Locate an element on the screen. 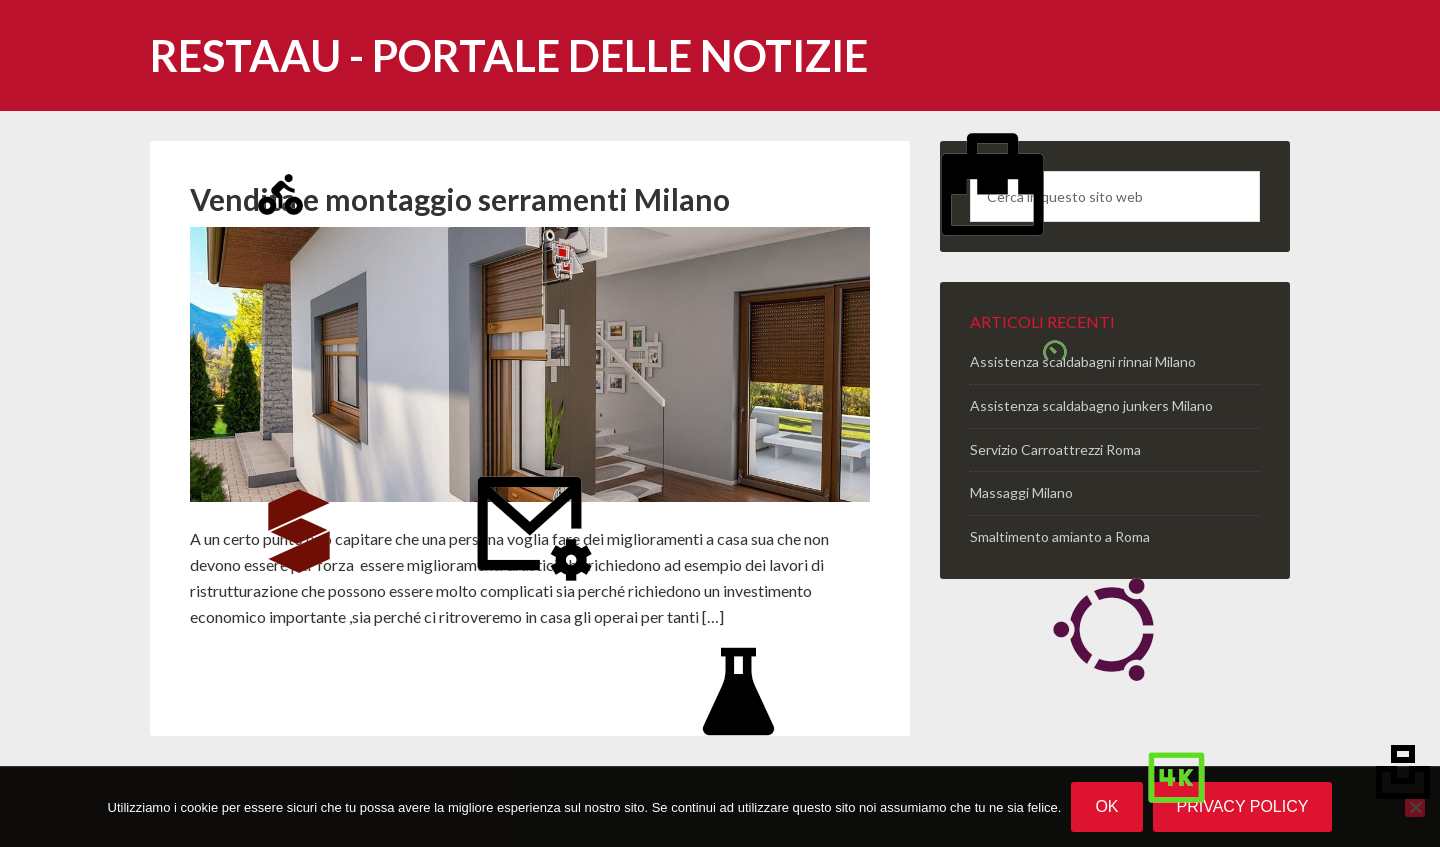 This screenshot has width=1440, height=847. view cycling or bike routes is located at coordinates (280, 196).